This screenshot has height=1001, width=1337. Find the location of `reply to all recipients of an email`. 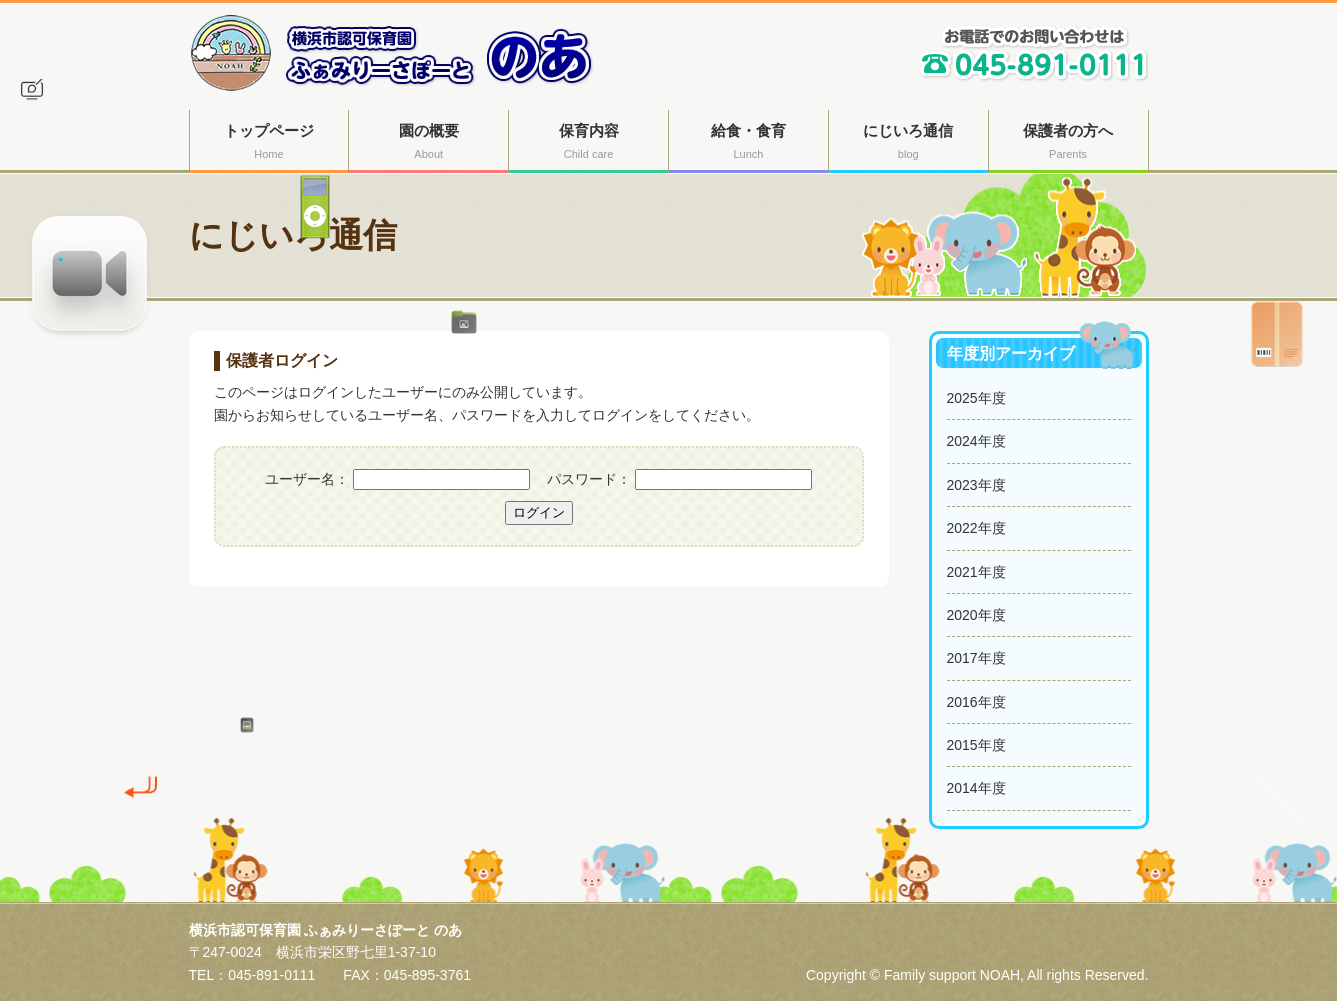

reply to all recipients of an email is located at coordinates (140, 785).